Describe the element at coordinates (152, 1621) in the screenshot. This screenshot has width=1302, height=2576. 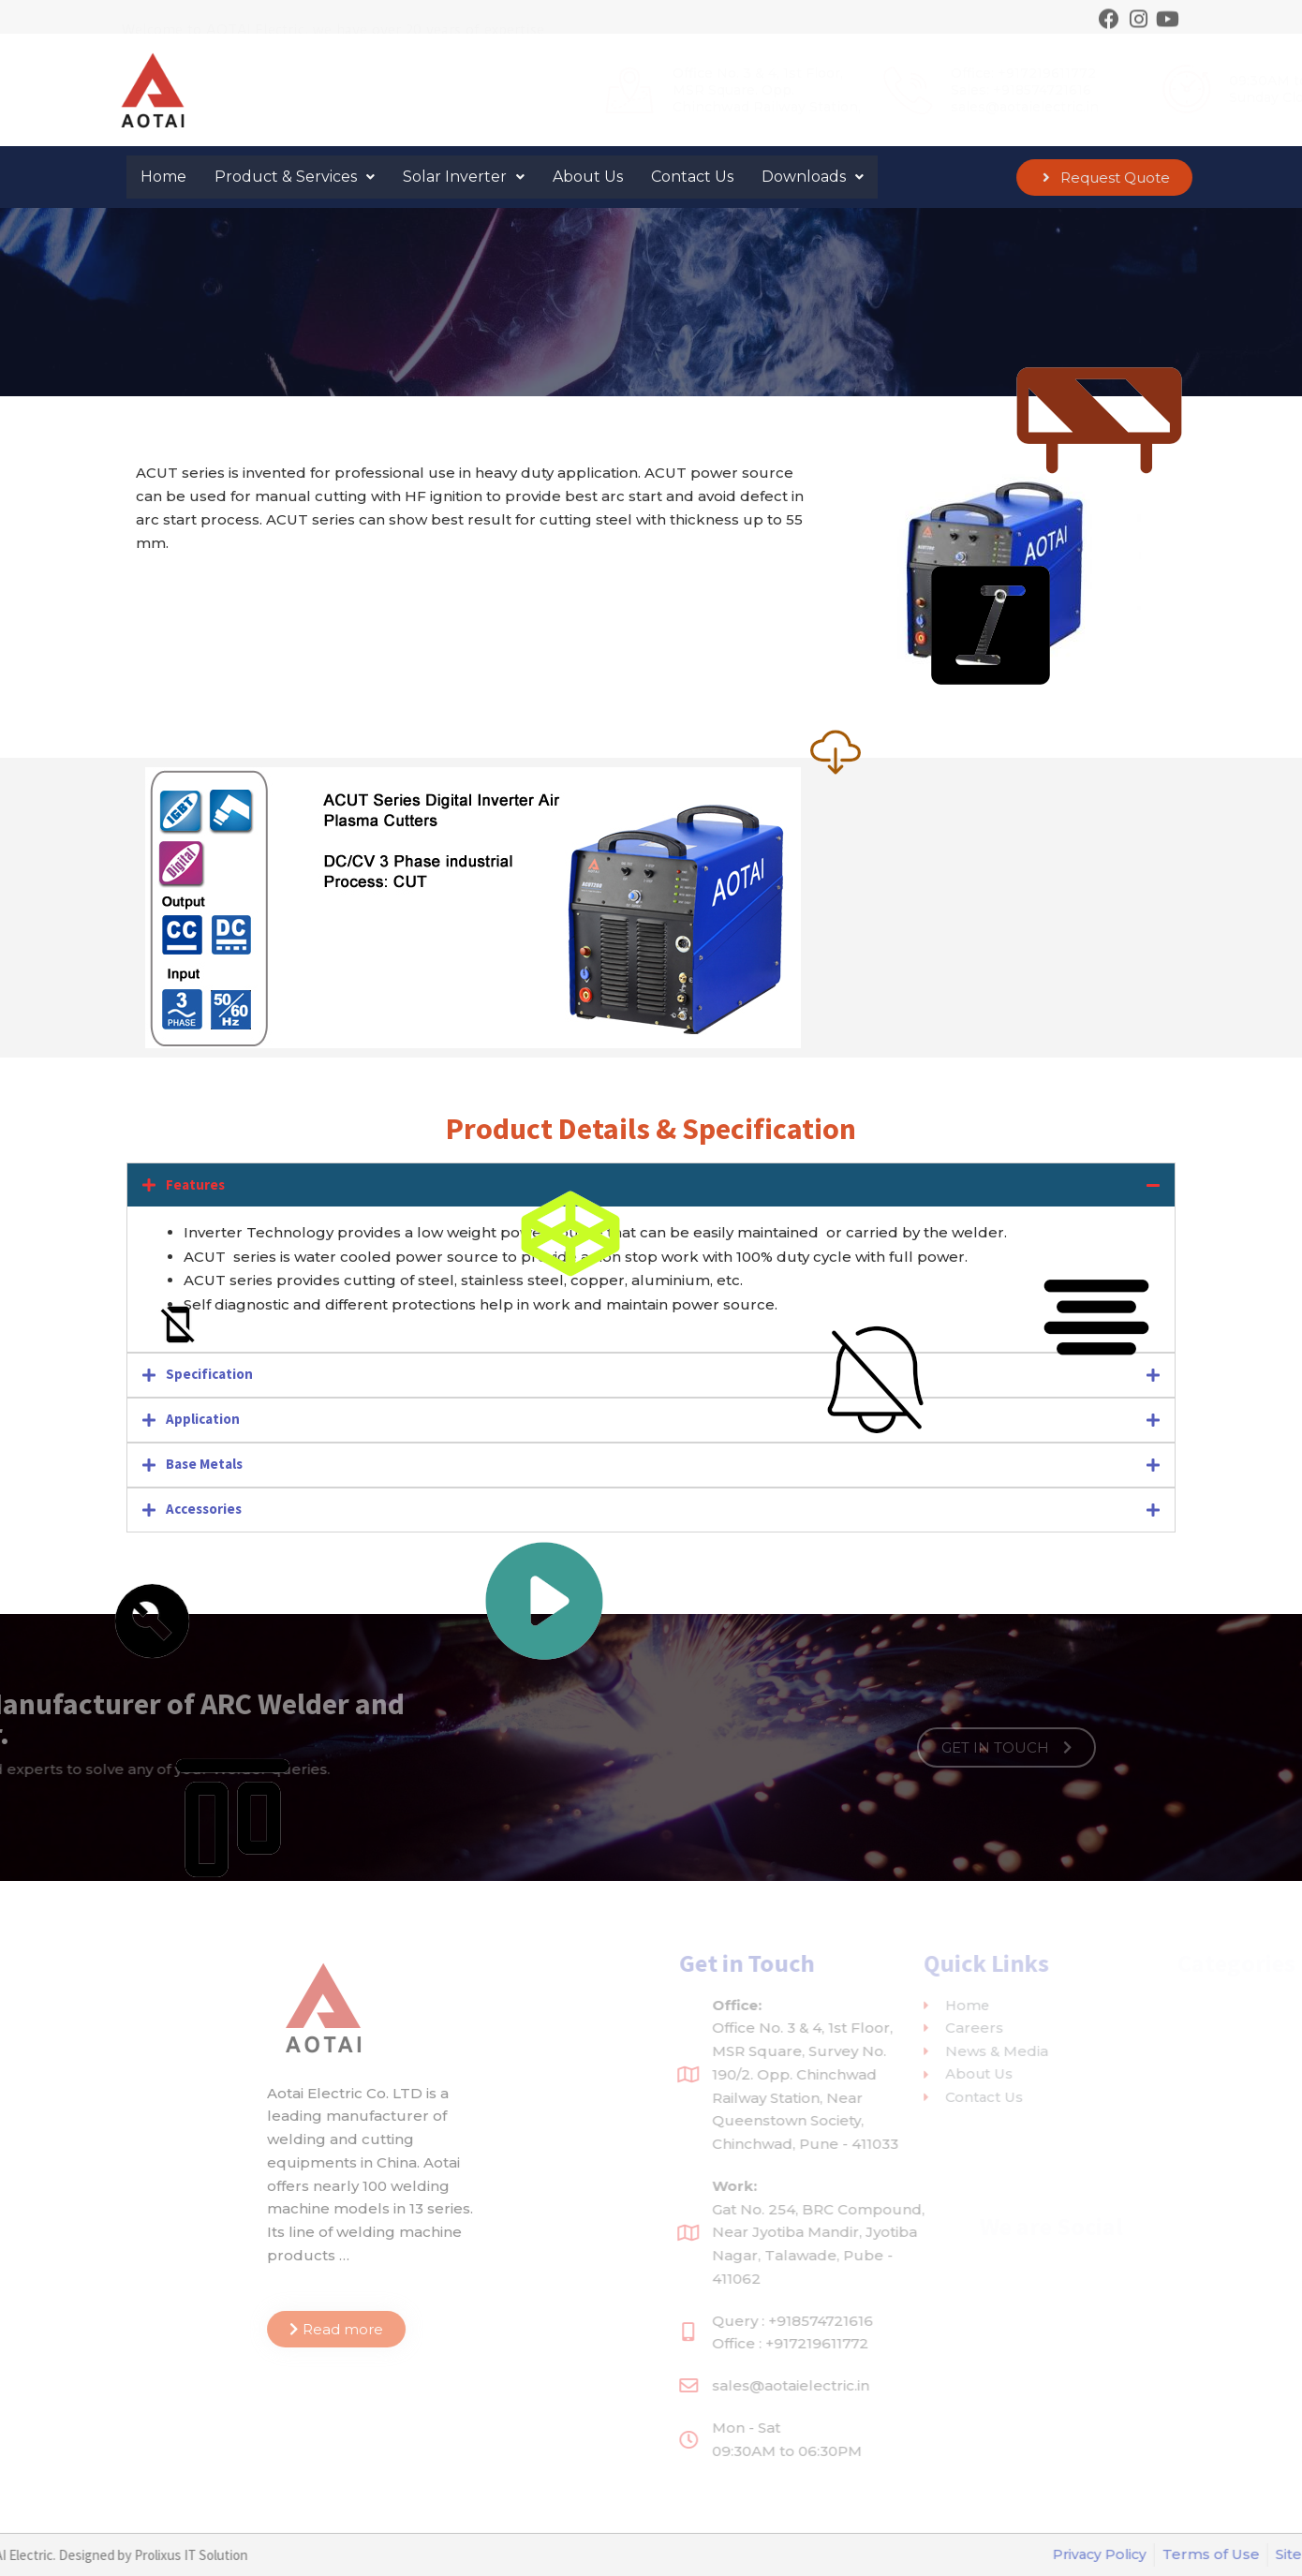
I see `access settings or configuration options` at that location.